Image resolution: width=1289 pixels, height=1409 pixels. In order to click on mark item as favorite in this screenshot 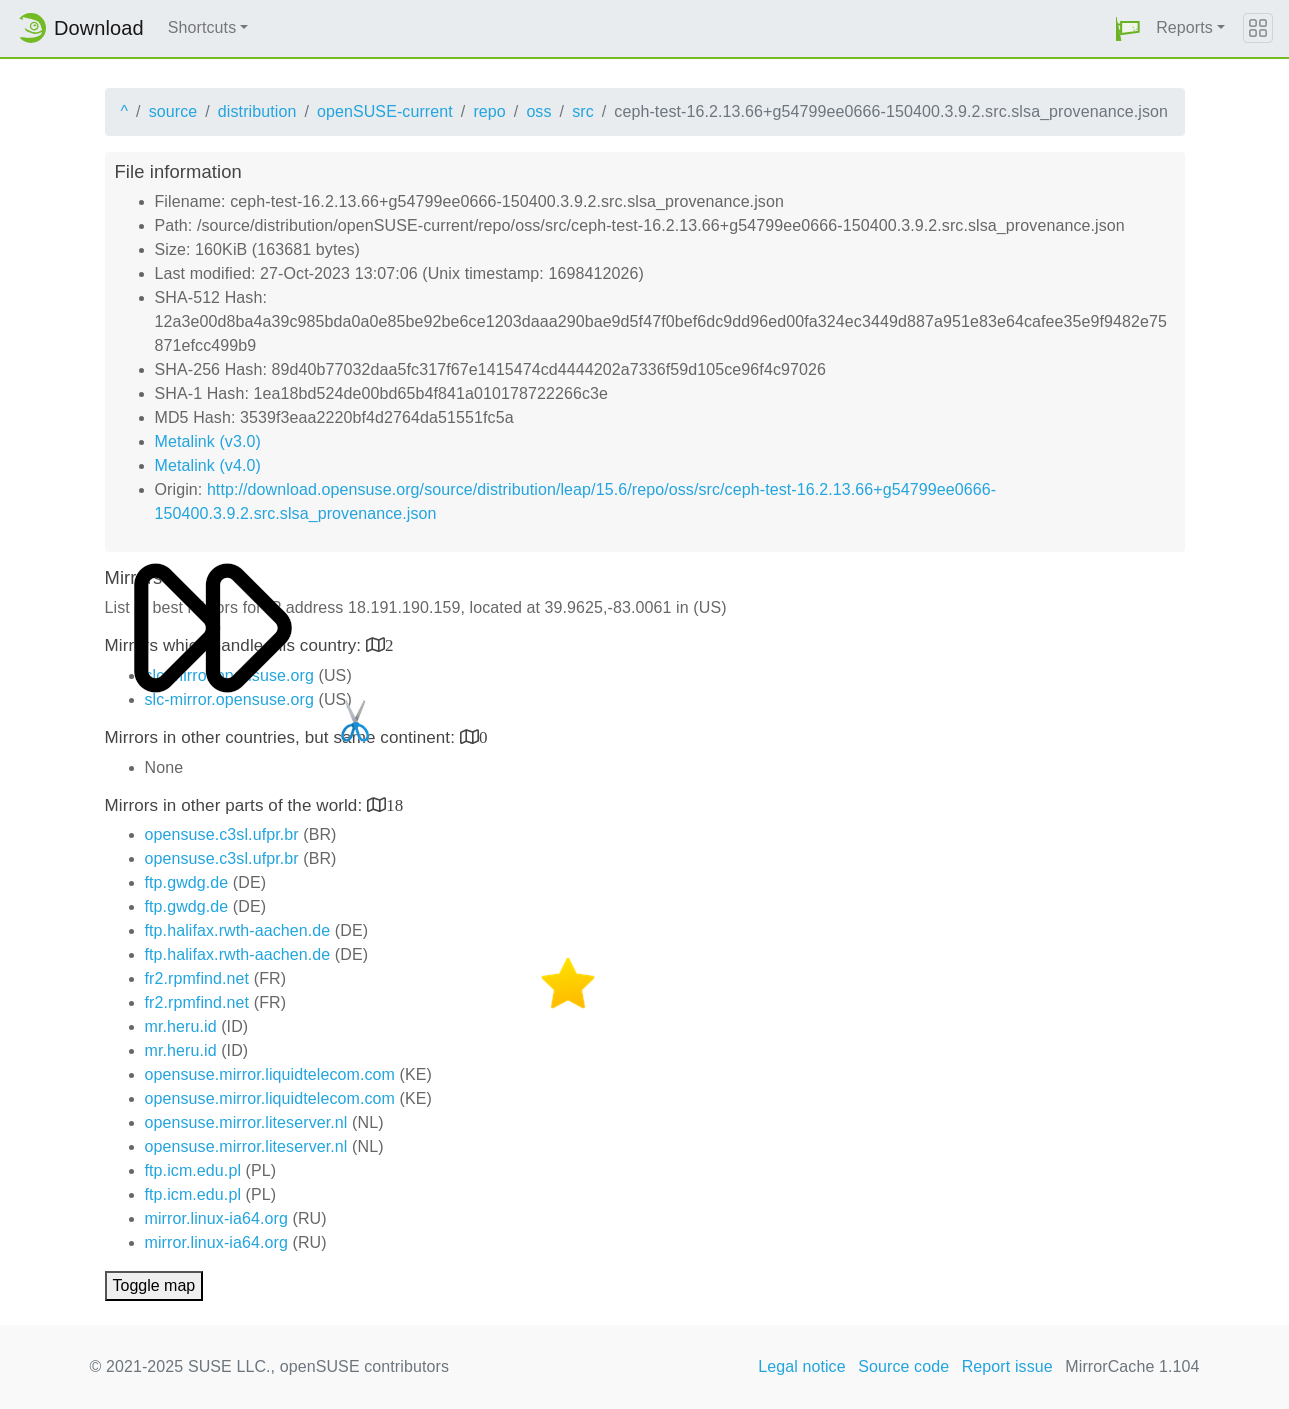, I will do `click(568, 983)`.